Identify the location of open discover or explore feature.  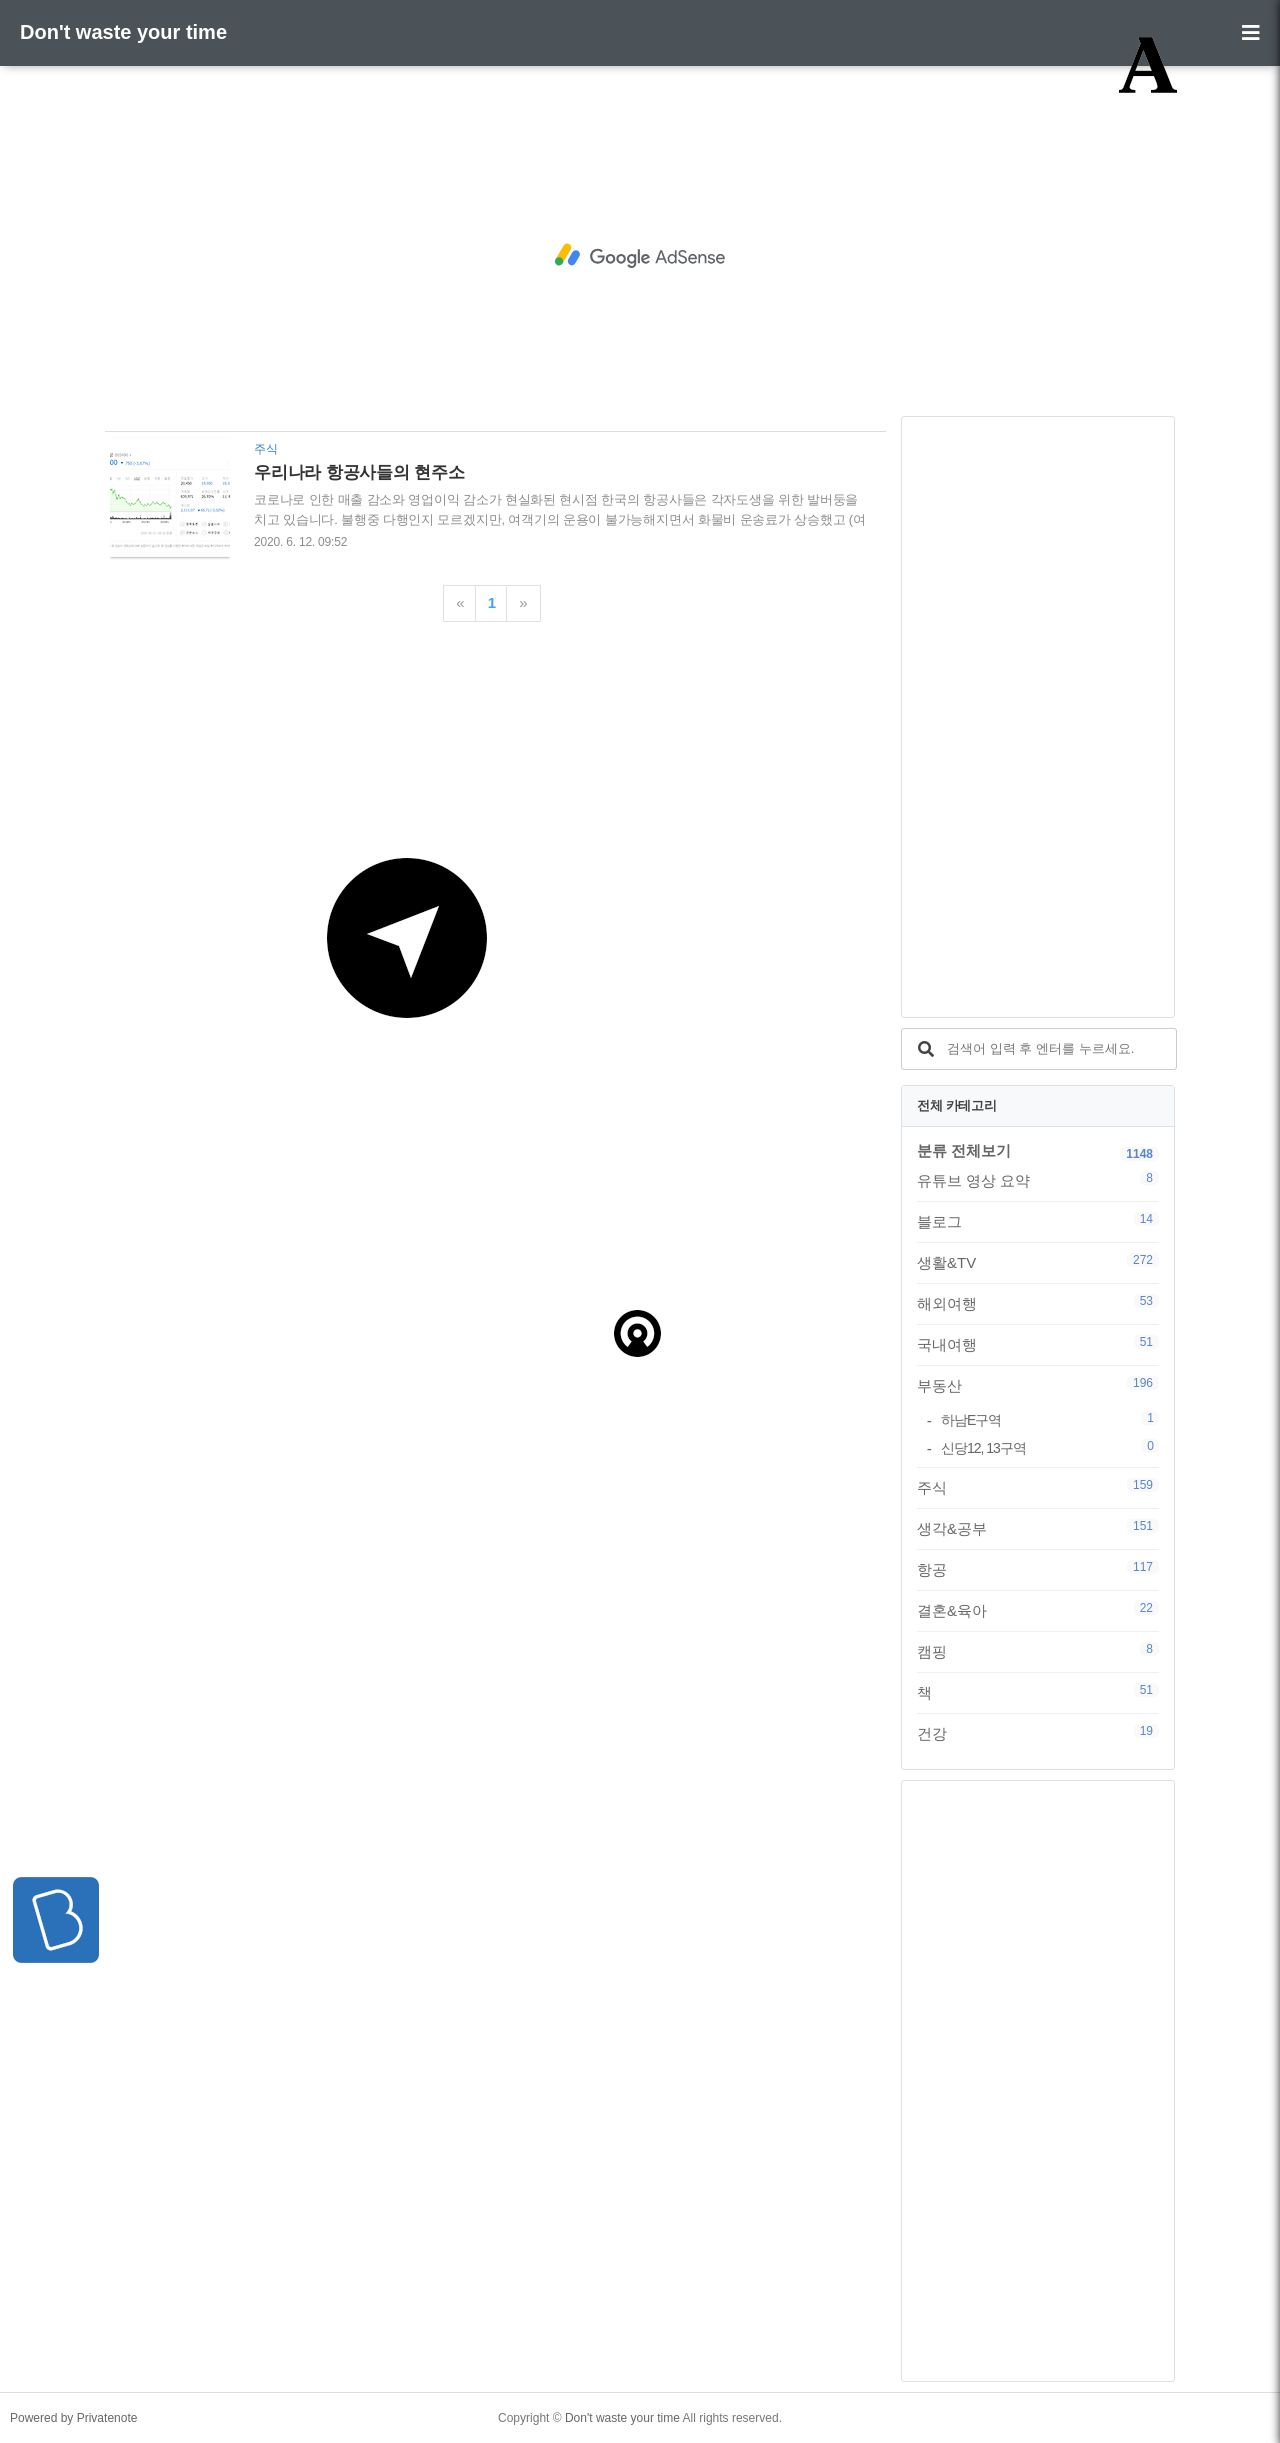
(399, 938).